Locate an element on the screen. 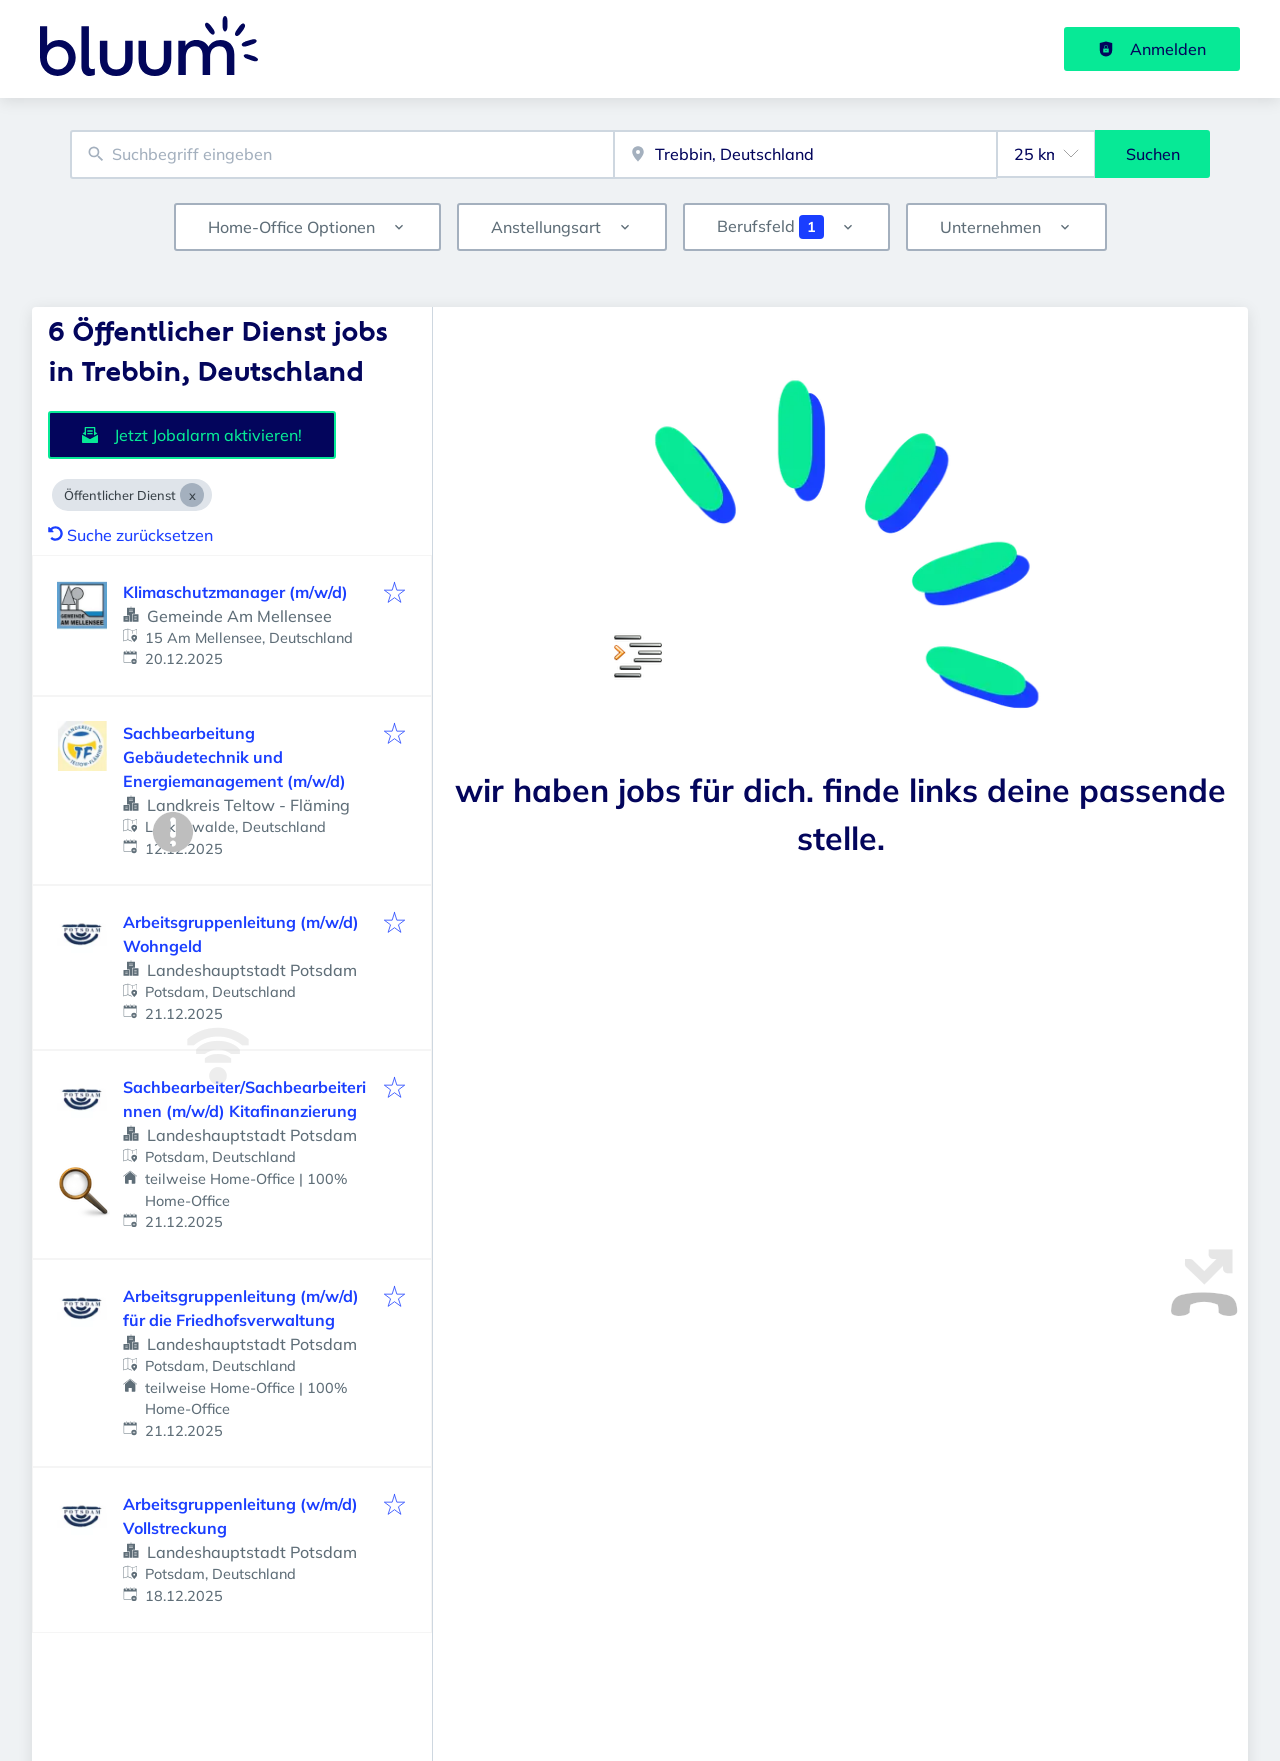 The height and width of the screenshot is (1761, 1280). indicates important or priority content is located at coordinates (173, 832).